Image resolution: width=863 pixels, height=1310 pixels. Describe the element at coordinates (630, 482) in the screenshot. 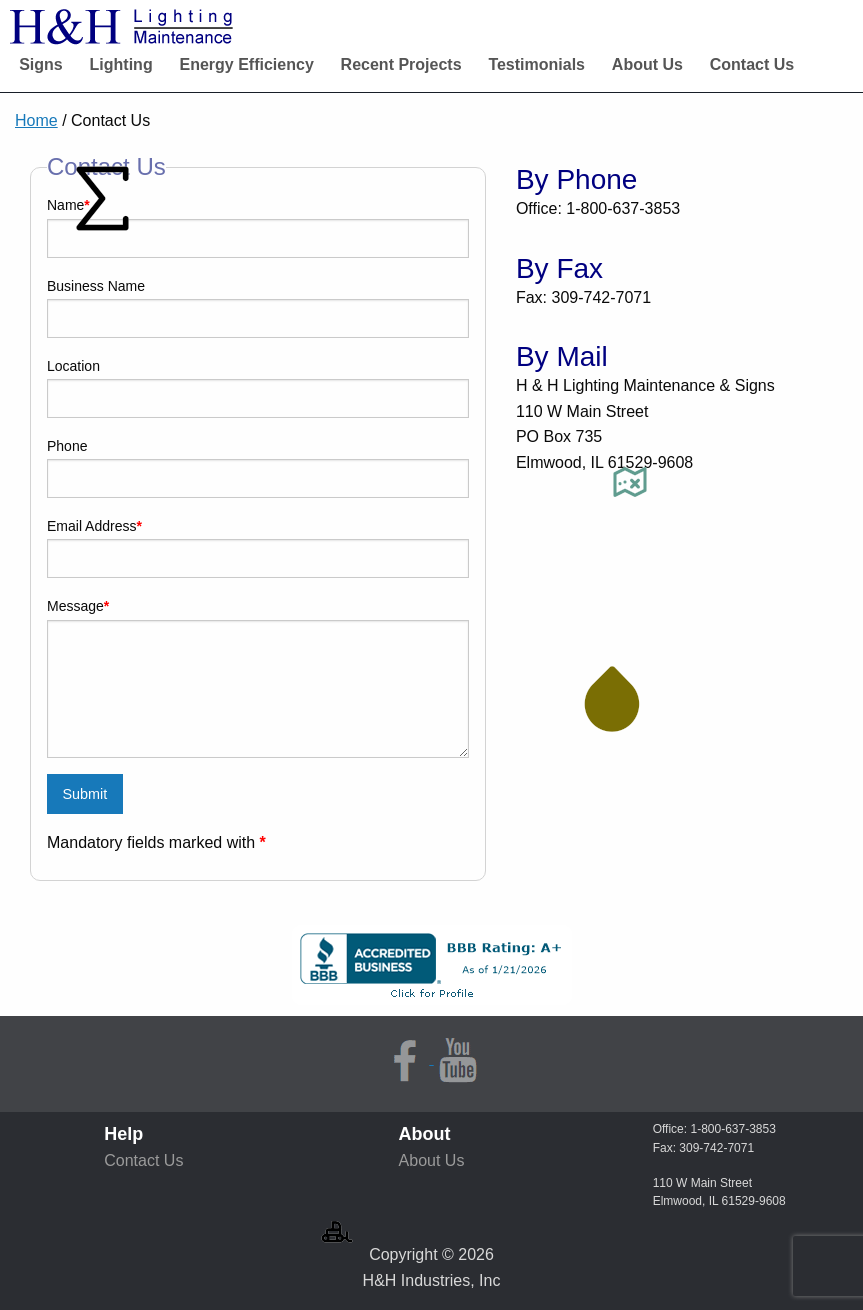

I see `view route directions on map` at that location.